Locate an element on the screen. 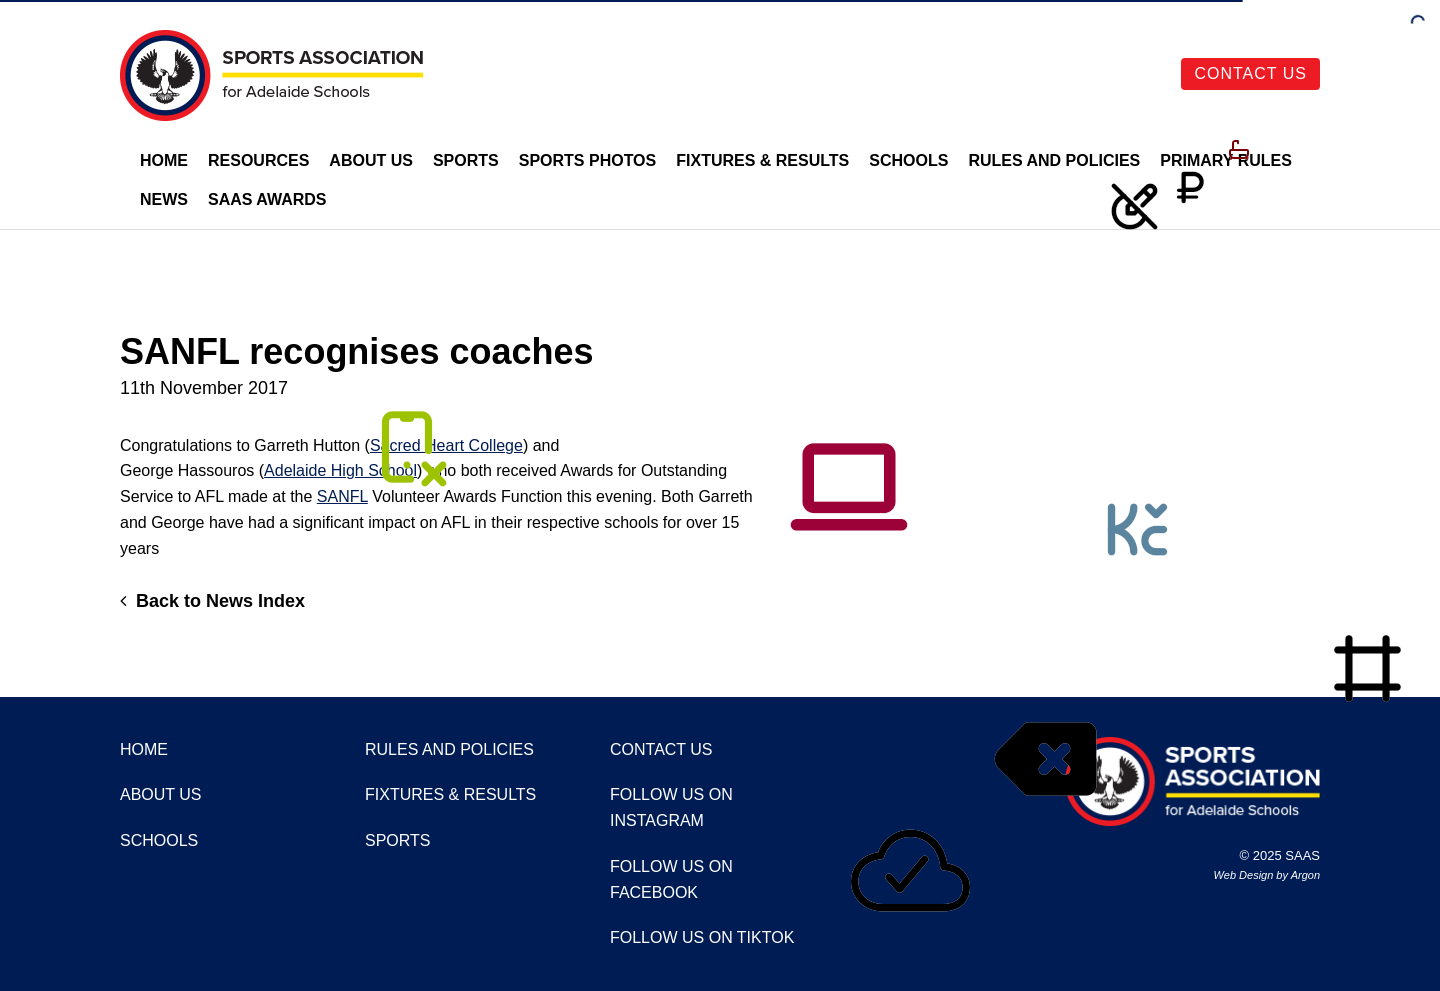  switch to desktop view is located at coordinates (849, 484).